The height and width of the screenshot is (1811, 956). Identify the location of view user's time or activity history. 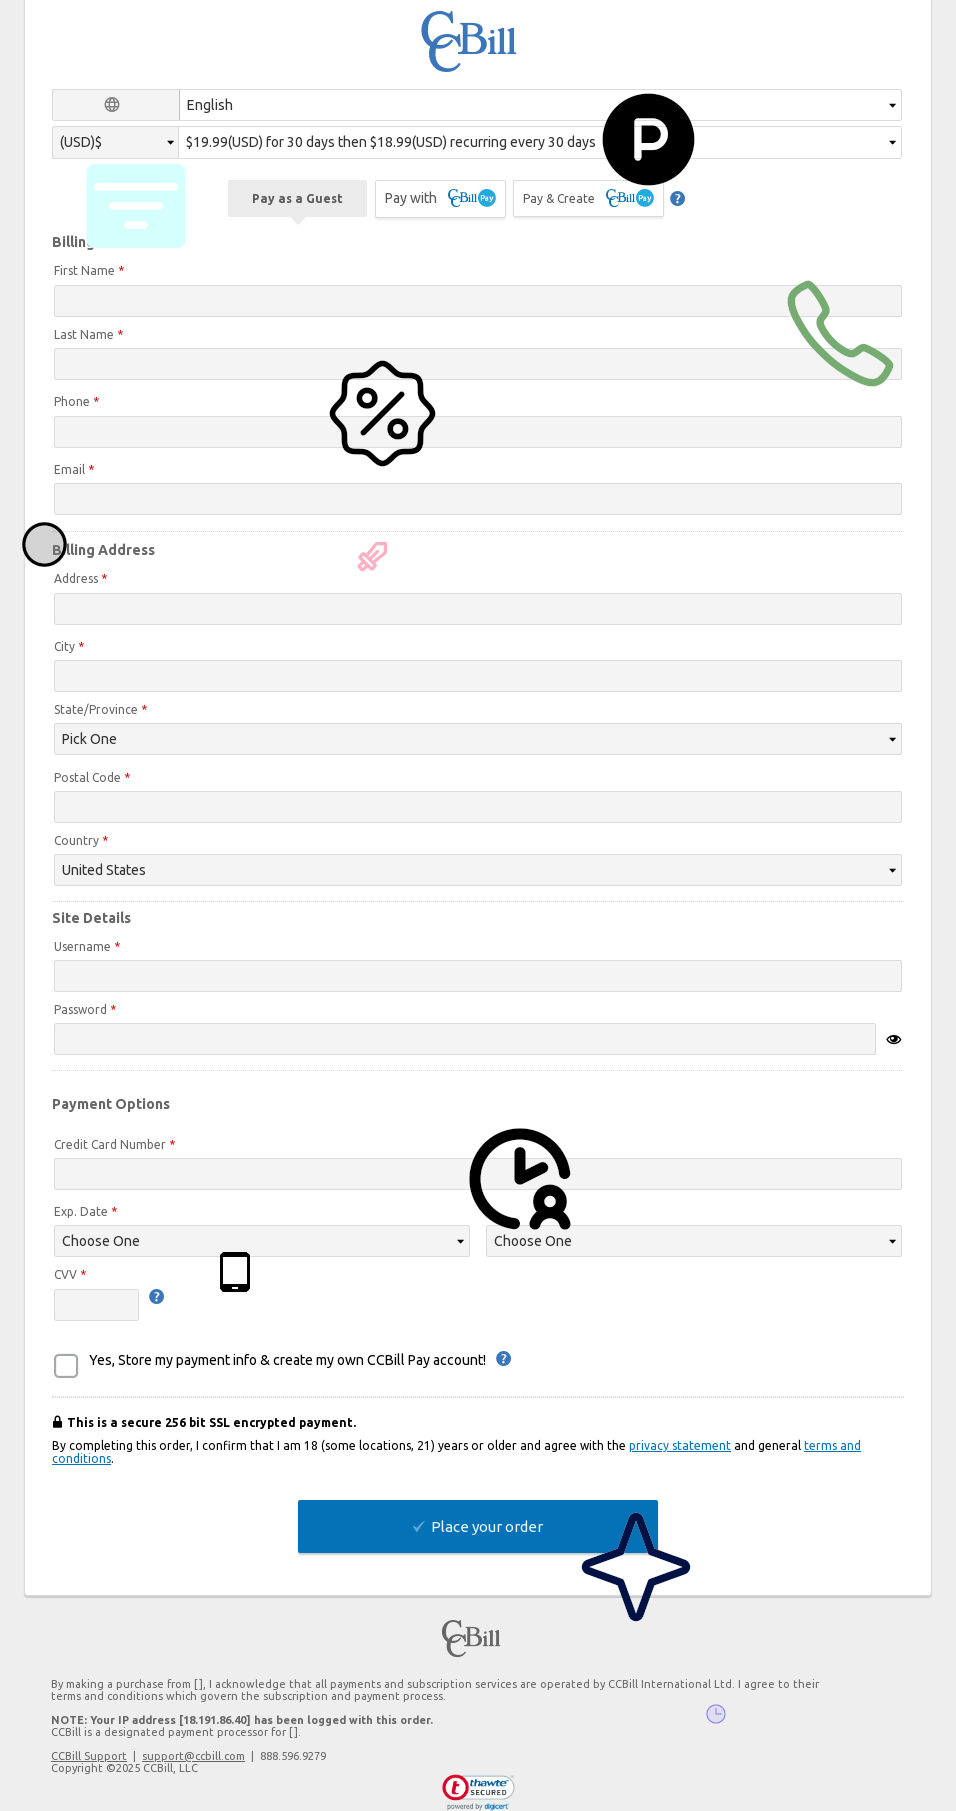
(520, 1179).